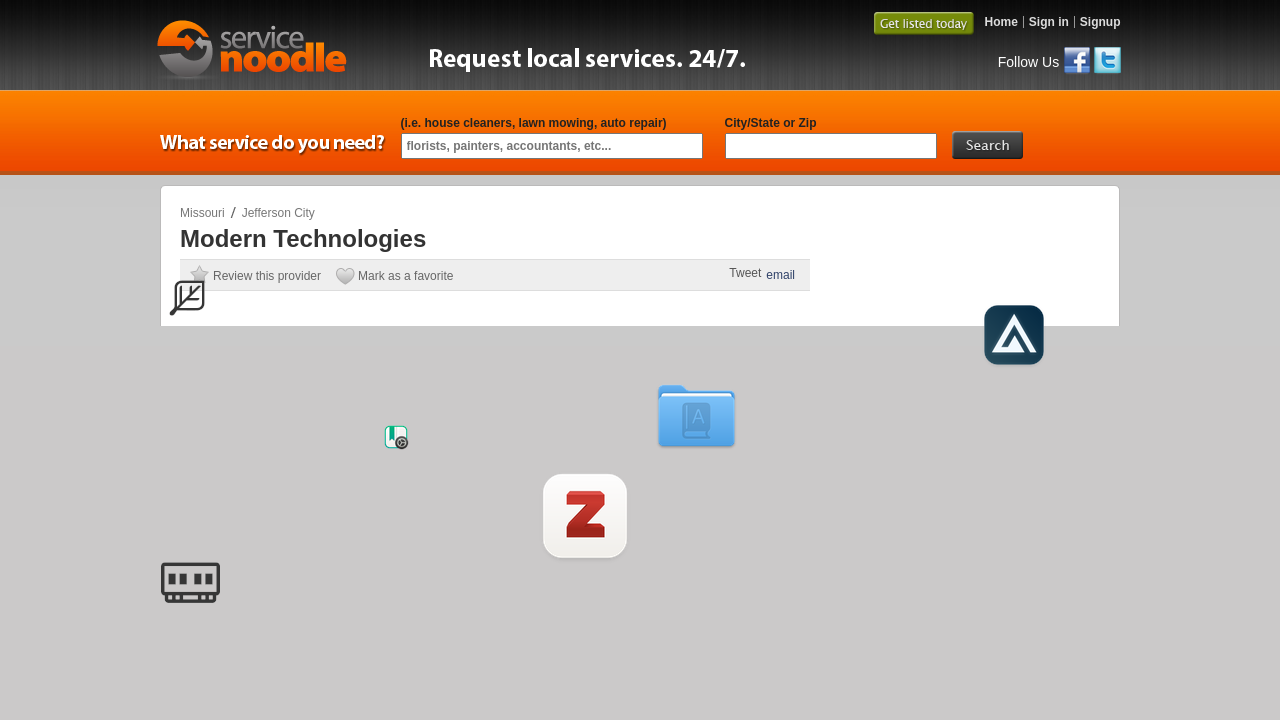 This screenshot has height=720, width=1280. I want to click on open the autograph app, so click(1014, 335).